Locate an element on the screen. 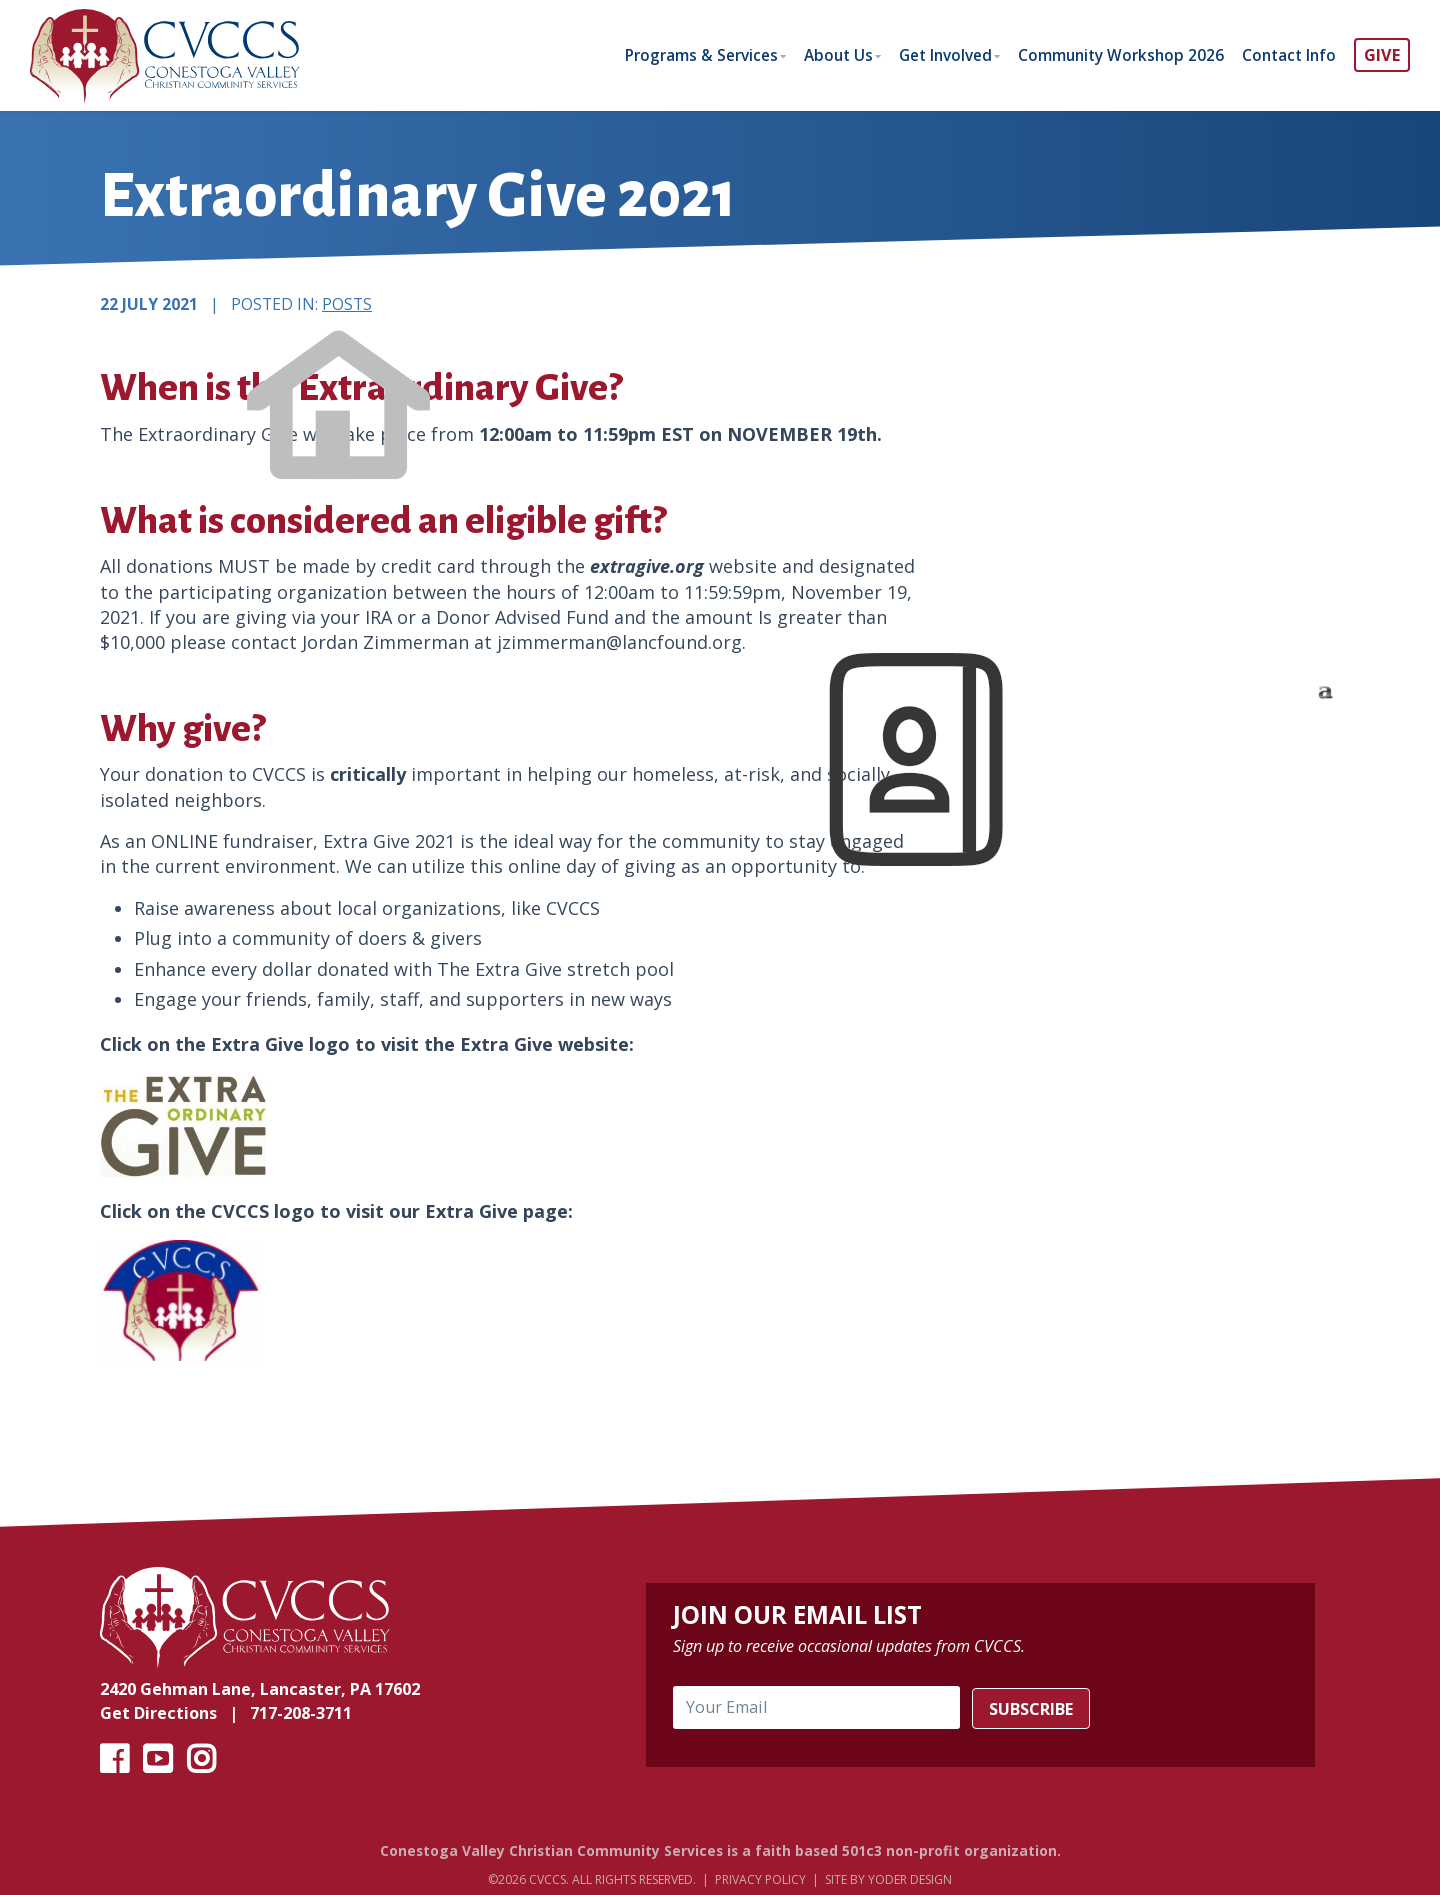  navigate to home screen is located at coordinates (338, 410).